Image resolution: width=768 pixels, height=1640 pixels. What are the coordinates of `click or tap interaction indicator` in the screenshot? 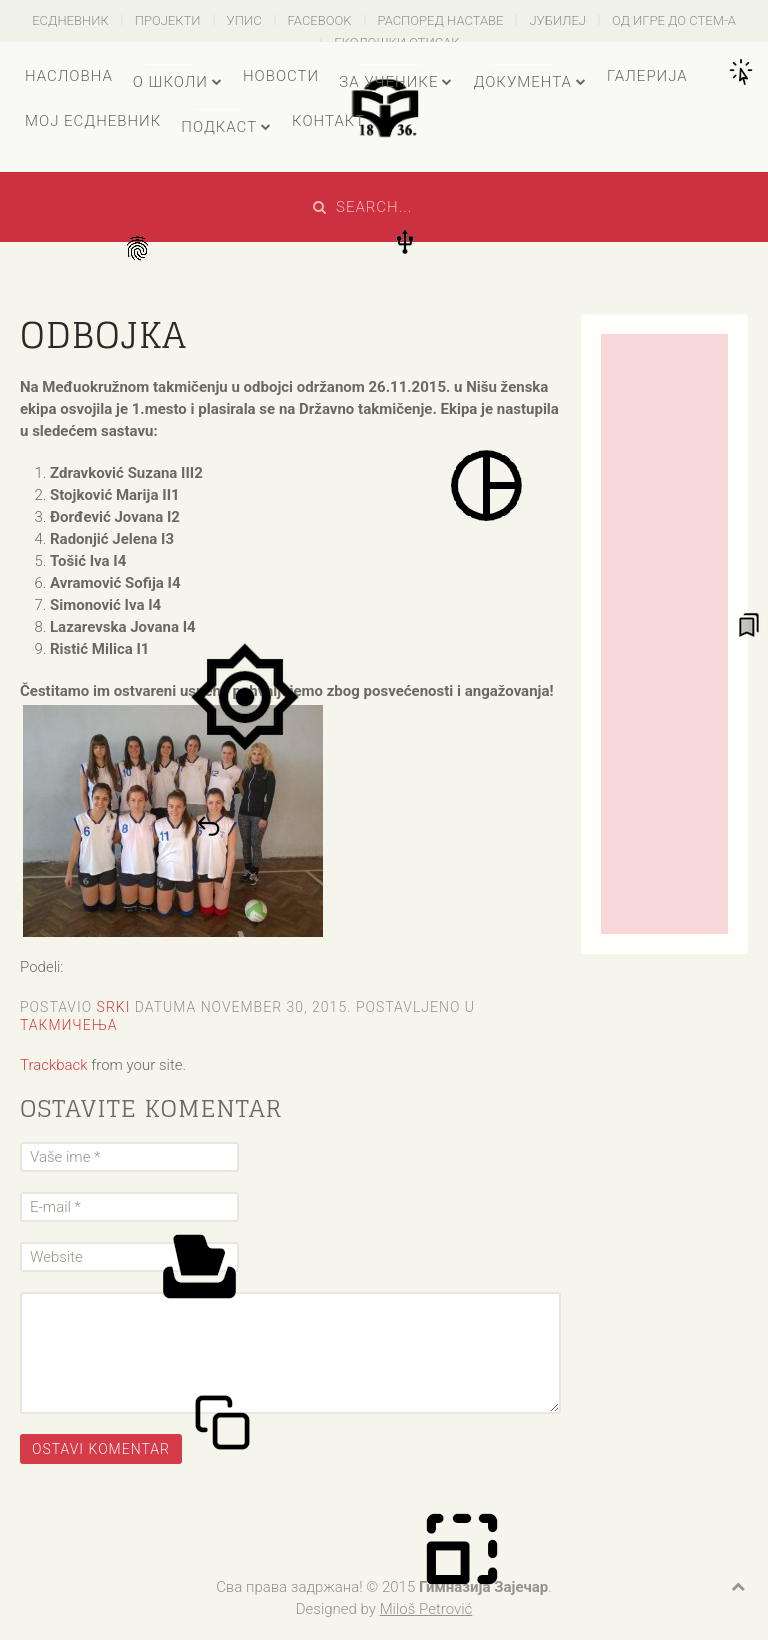 It's located at (741, 72).